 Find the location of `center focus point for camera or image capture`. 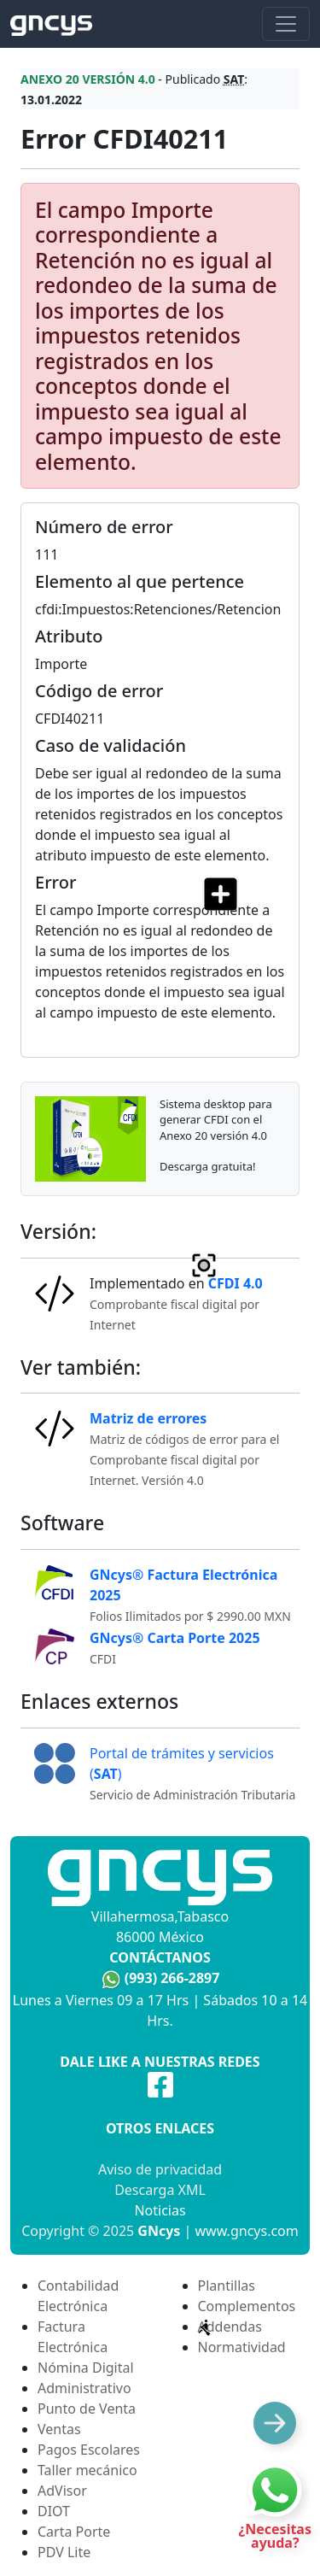

center focus point for camera or image capture is located at coordinates (204, 1265).